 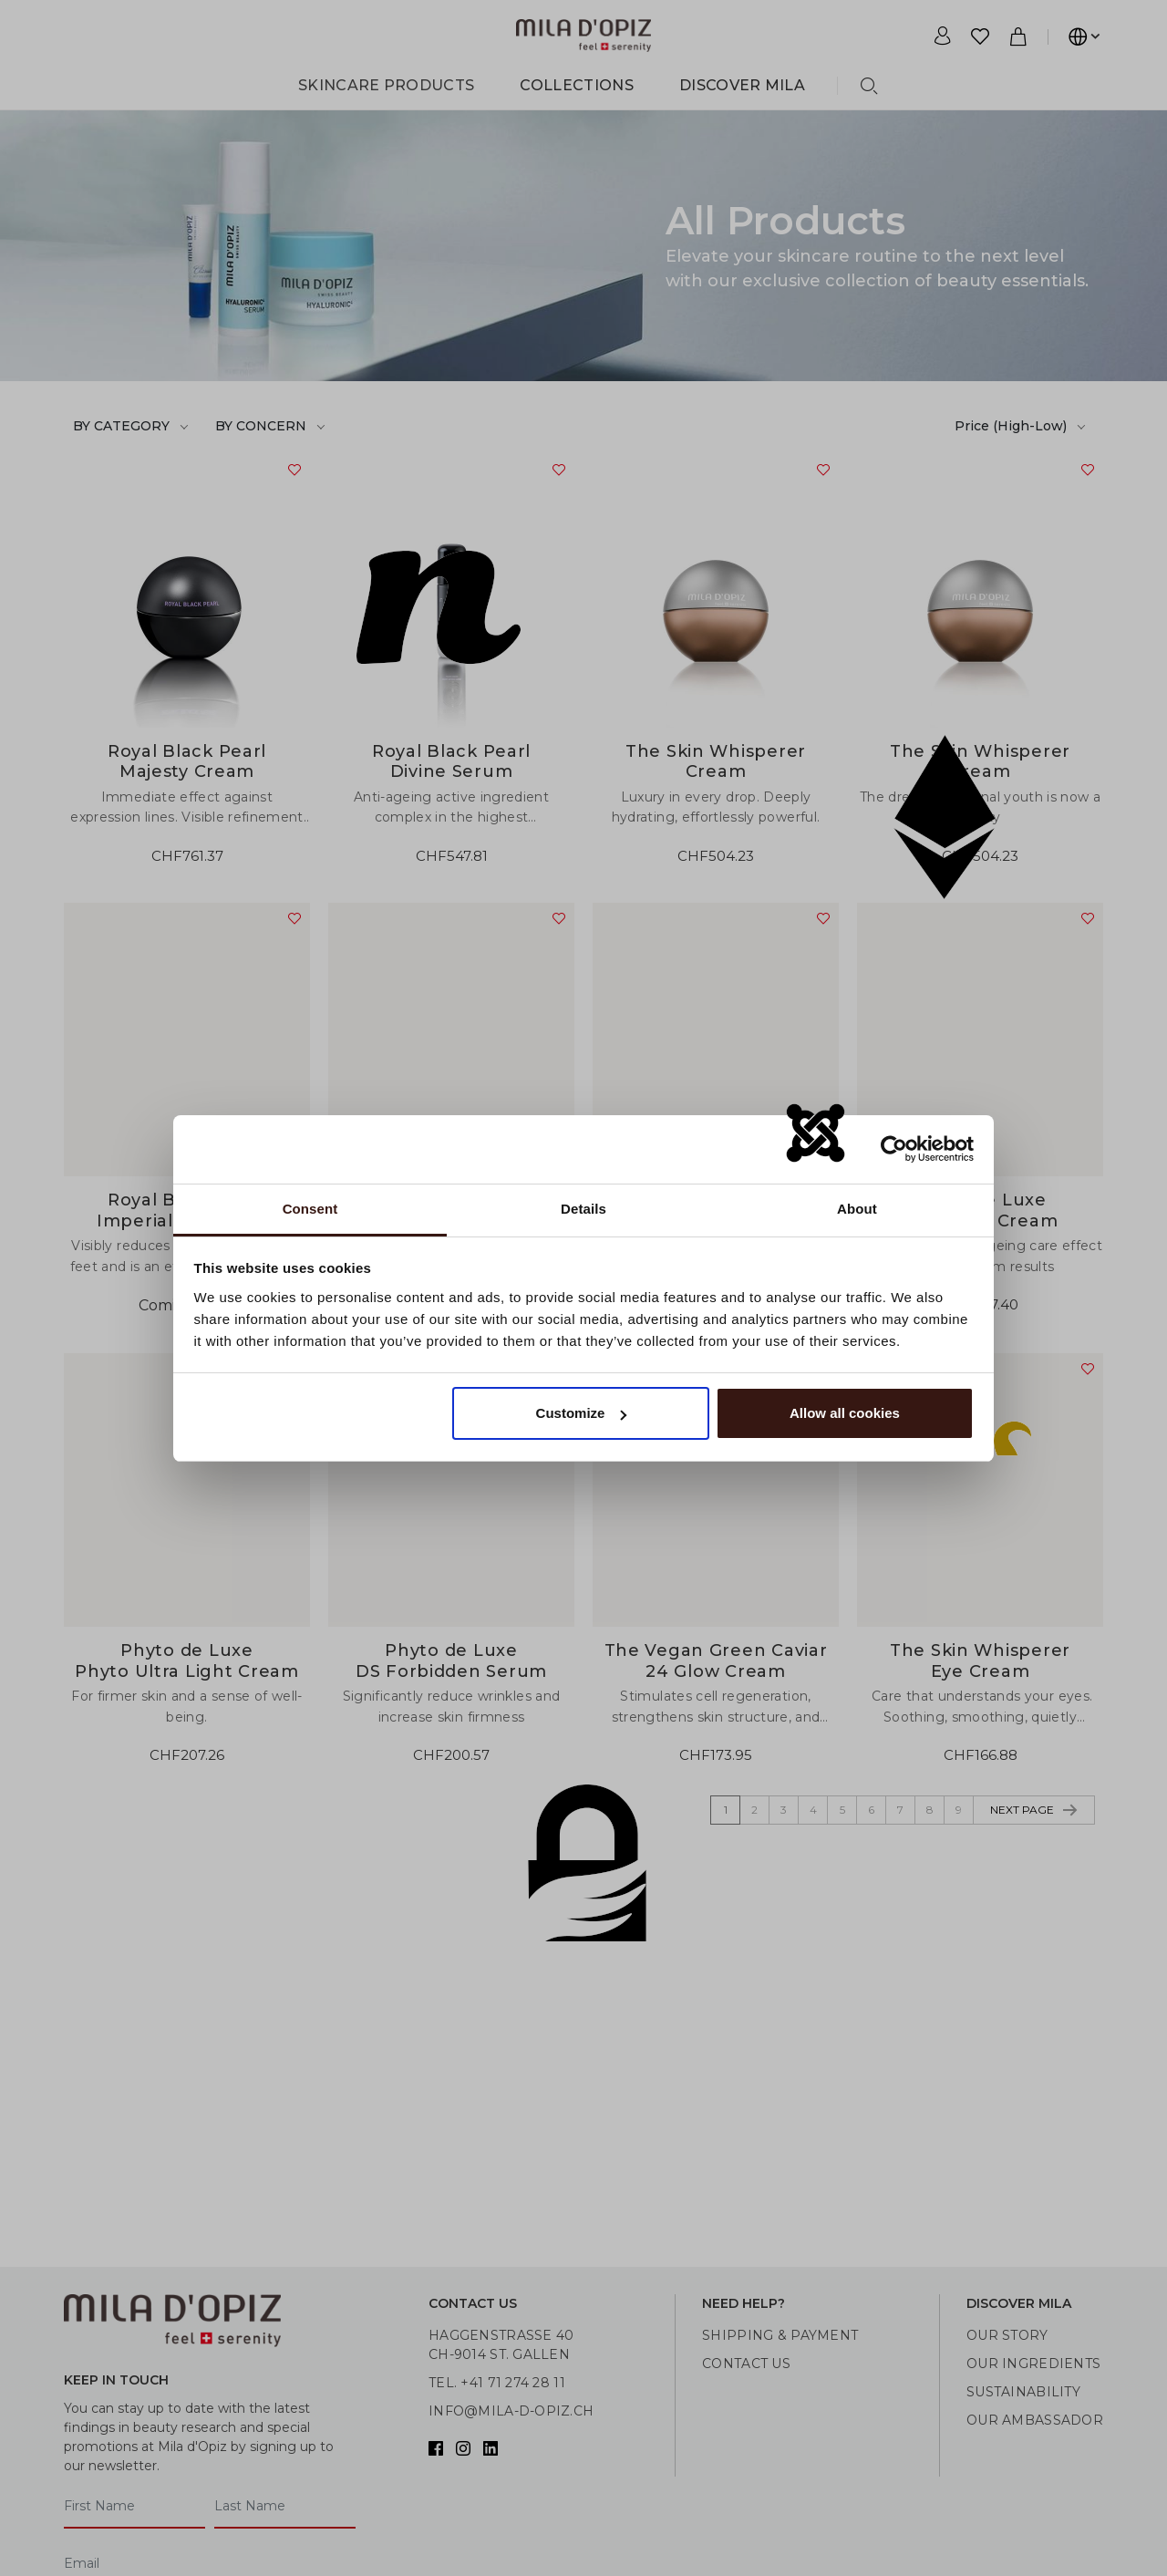 What do you see at coordinates (945, 817) in the screenshot?
I see `ethereum cryptocurrency logo` at bounding box center [945, 817].